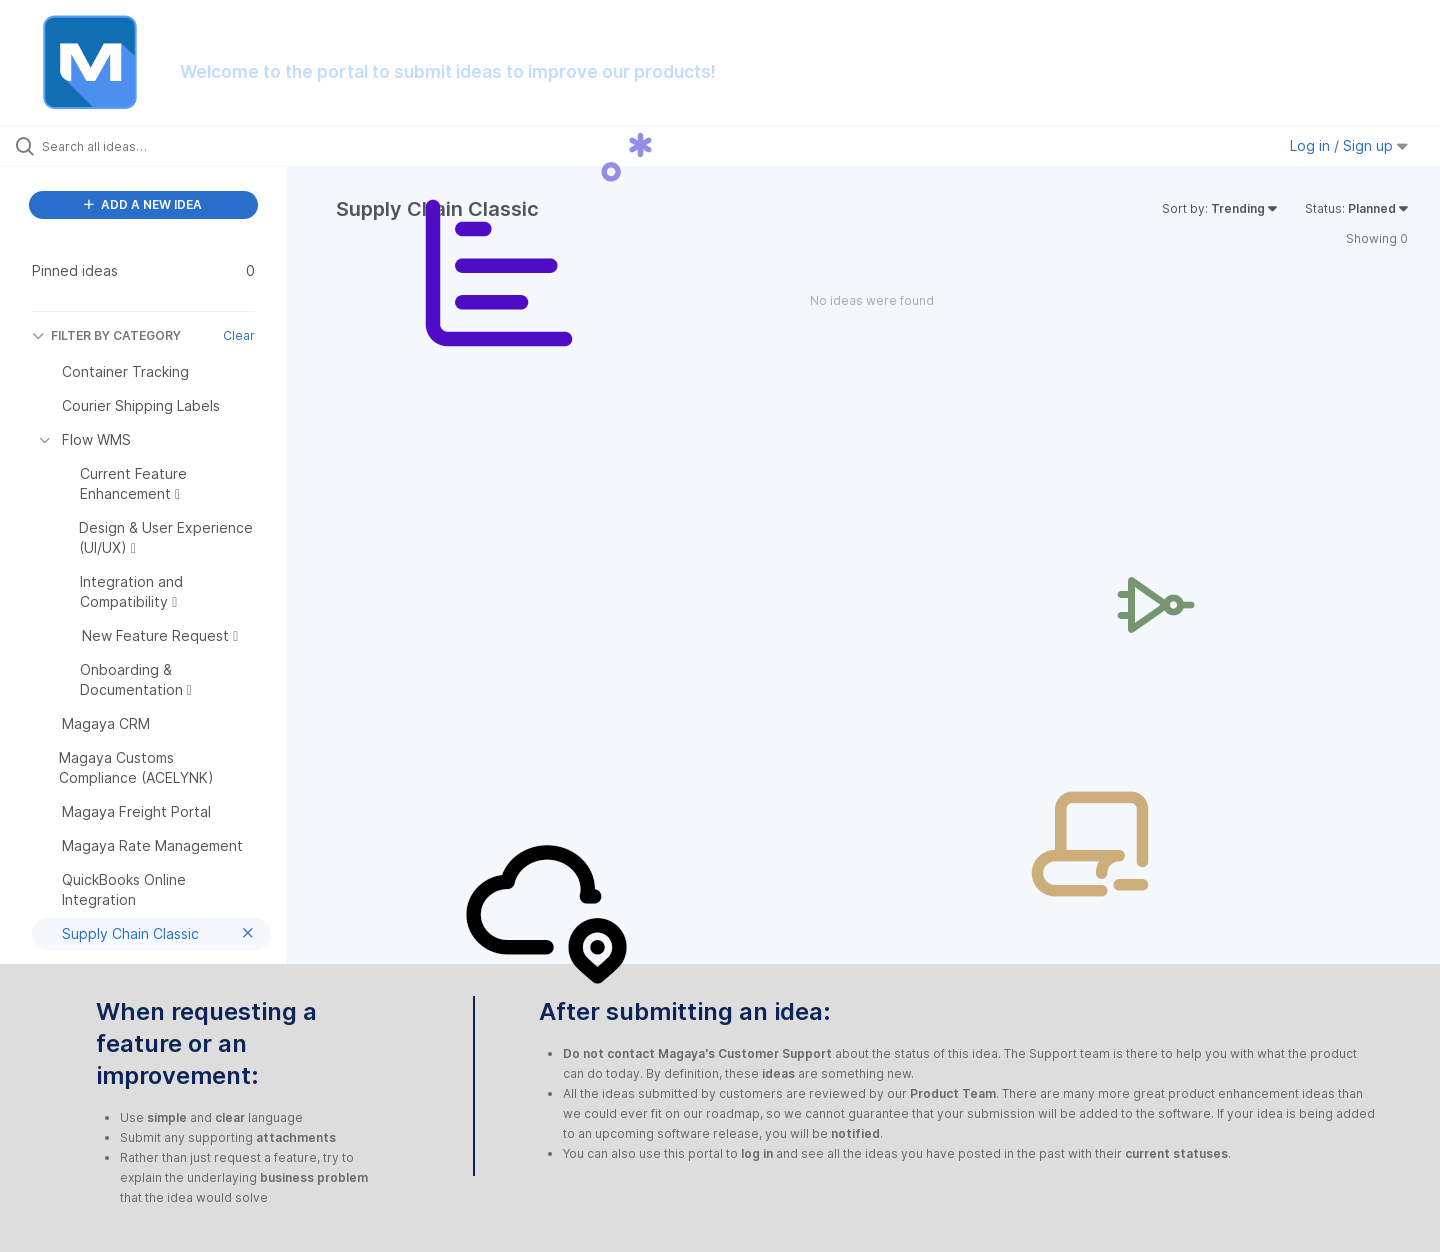  Describe the element at coordinates (626, 156) in the screenshot. I see `toggle regular expression search mode` at that location.